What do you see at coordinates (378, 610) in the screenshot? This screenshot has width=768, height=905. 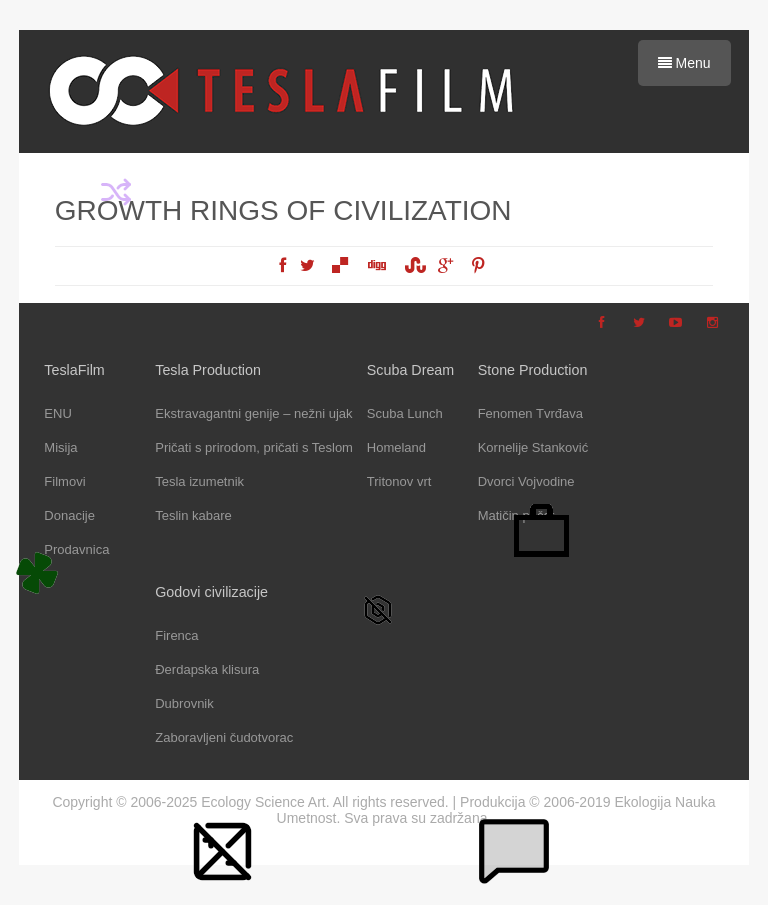 I see `disable assembly or grouping feature` at bounding box center [378, 610].